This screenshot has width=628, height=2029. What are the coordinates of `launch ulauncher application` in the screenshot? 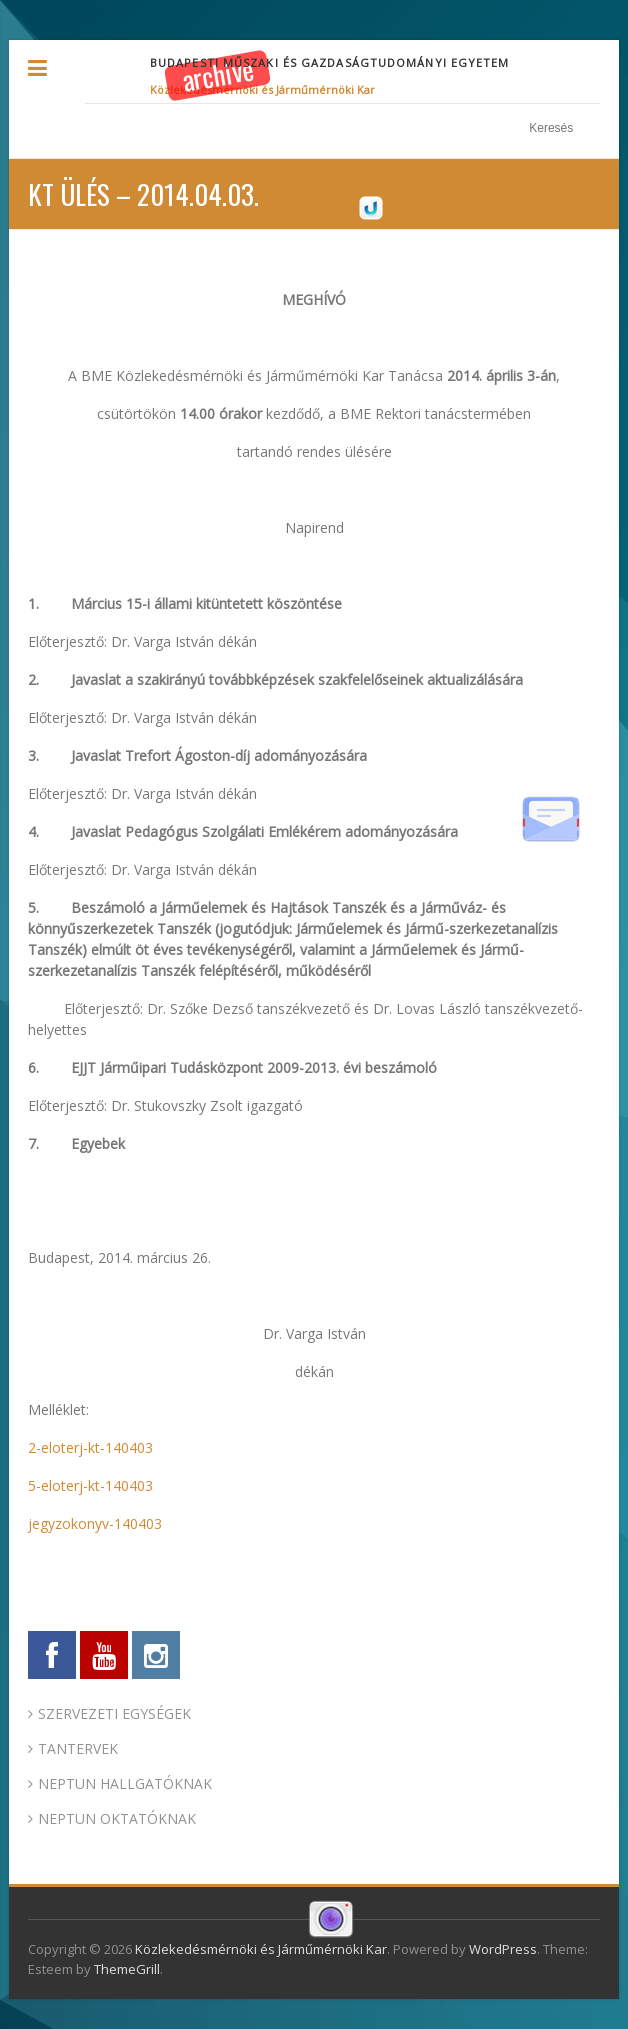 It's located at (371, 208).